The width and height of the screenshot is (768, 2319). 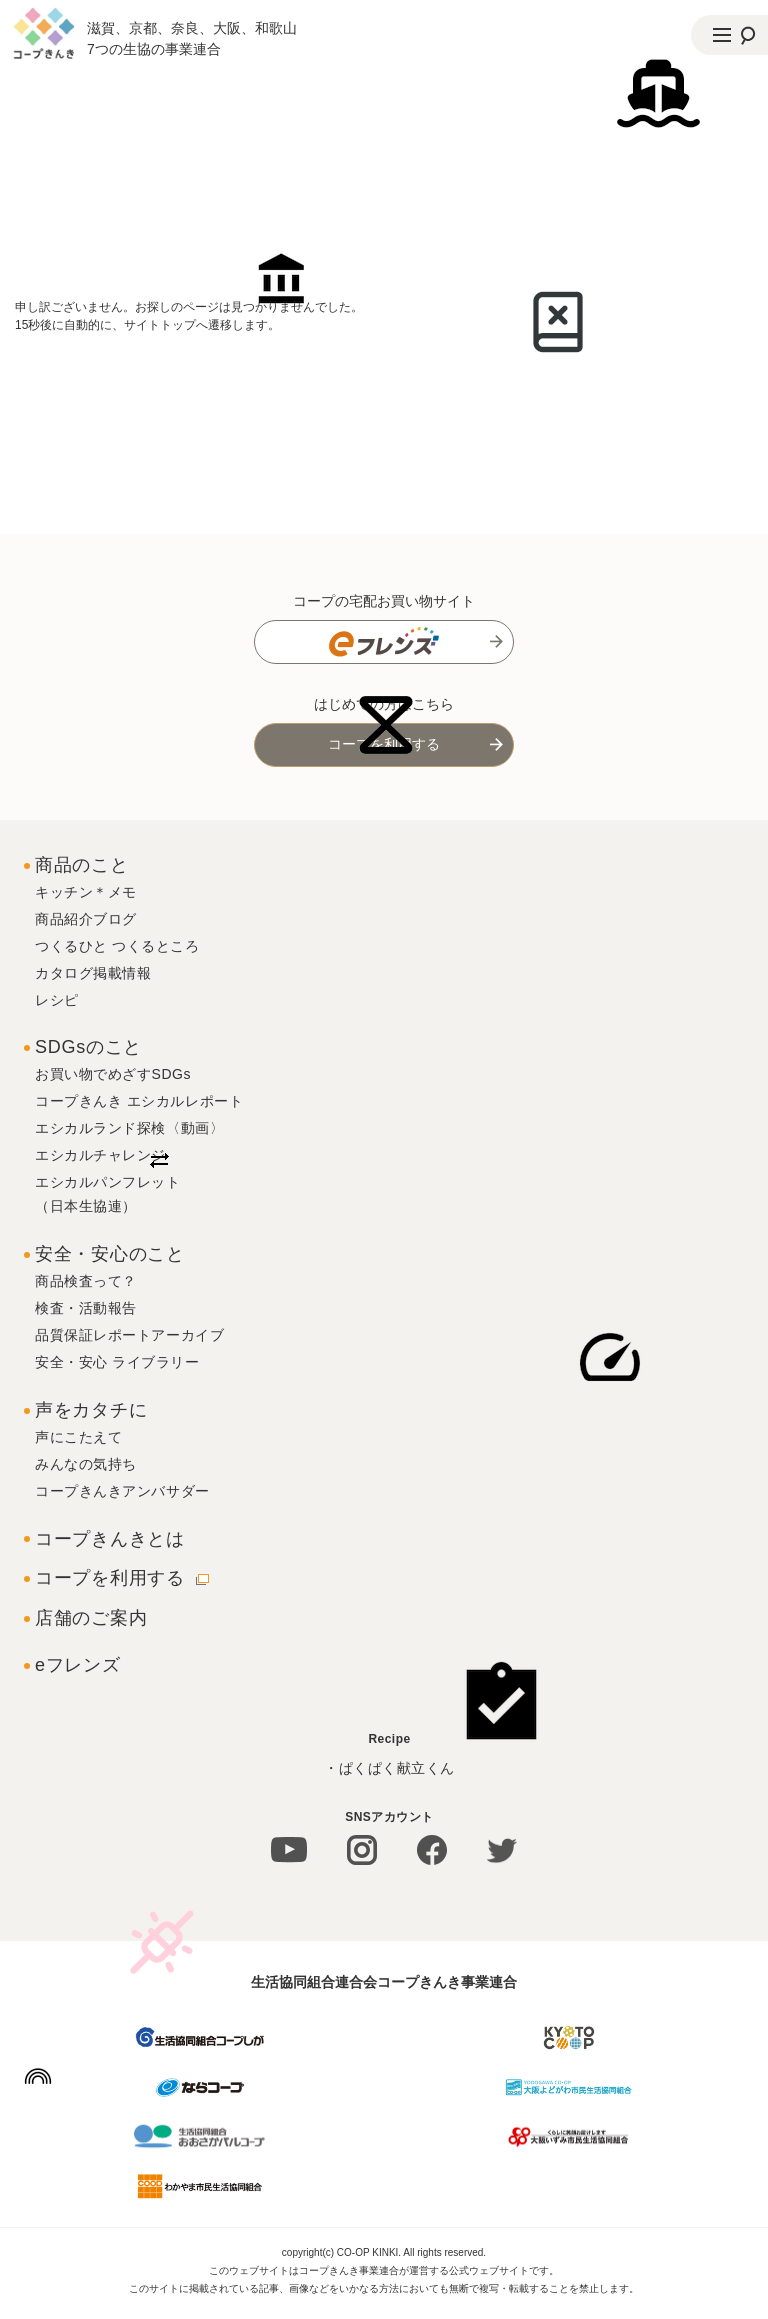 I want to click on access banking or financial services, so click(x=282, y=279).